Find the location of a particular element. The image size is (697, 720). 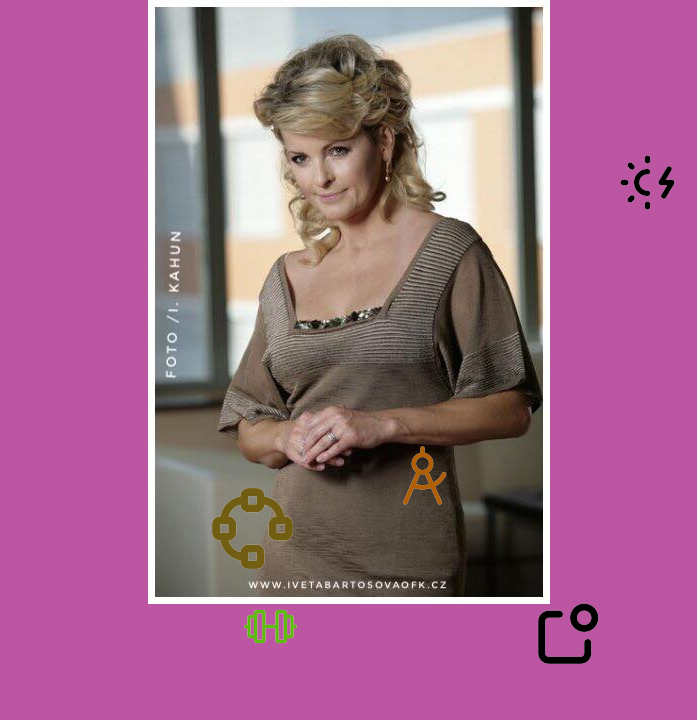

view notifications is located at coordinates (566, 635).